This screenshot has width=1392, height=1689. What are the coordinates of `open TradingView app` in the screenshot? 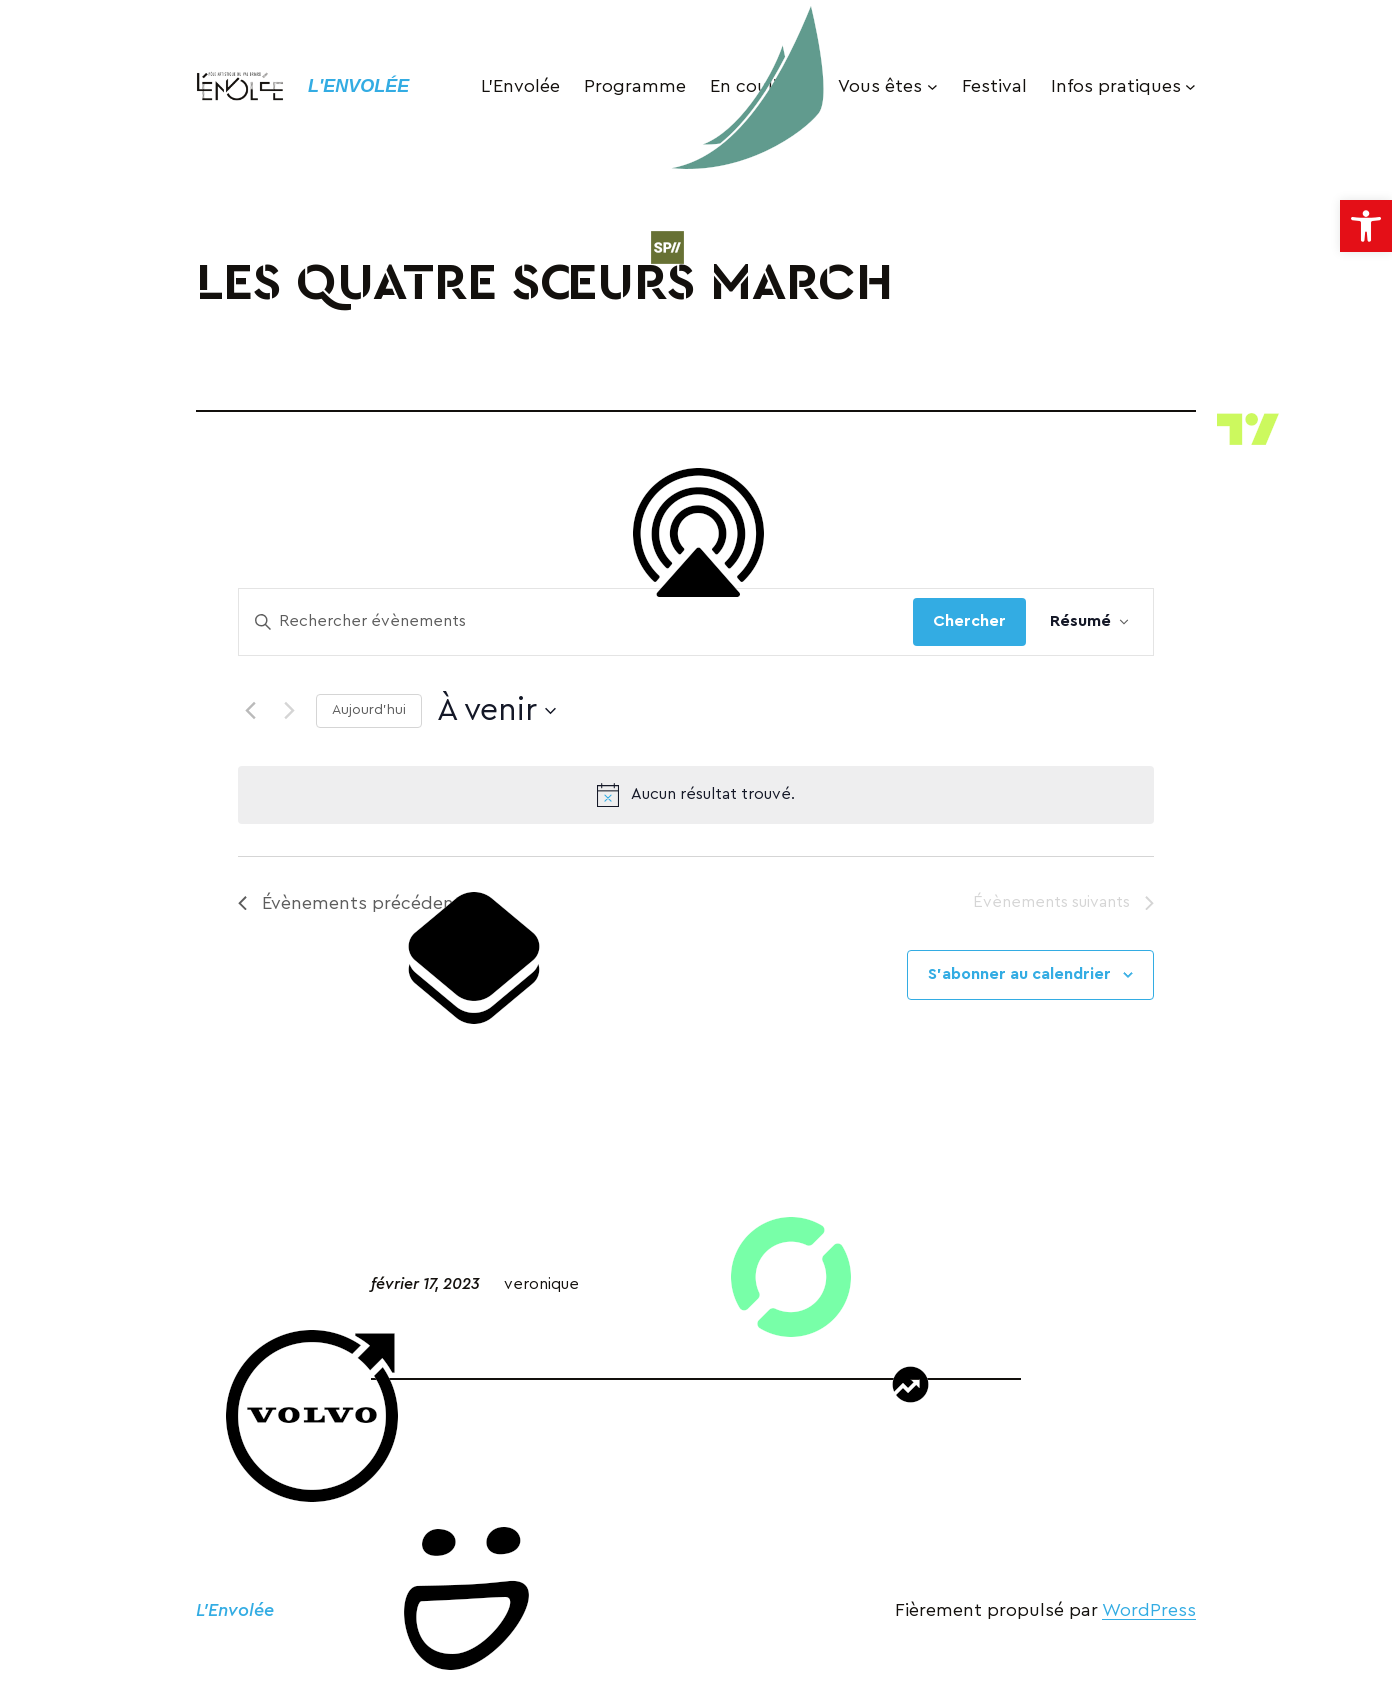 It's located at (1248, 429).